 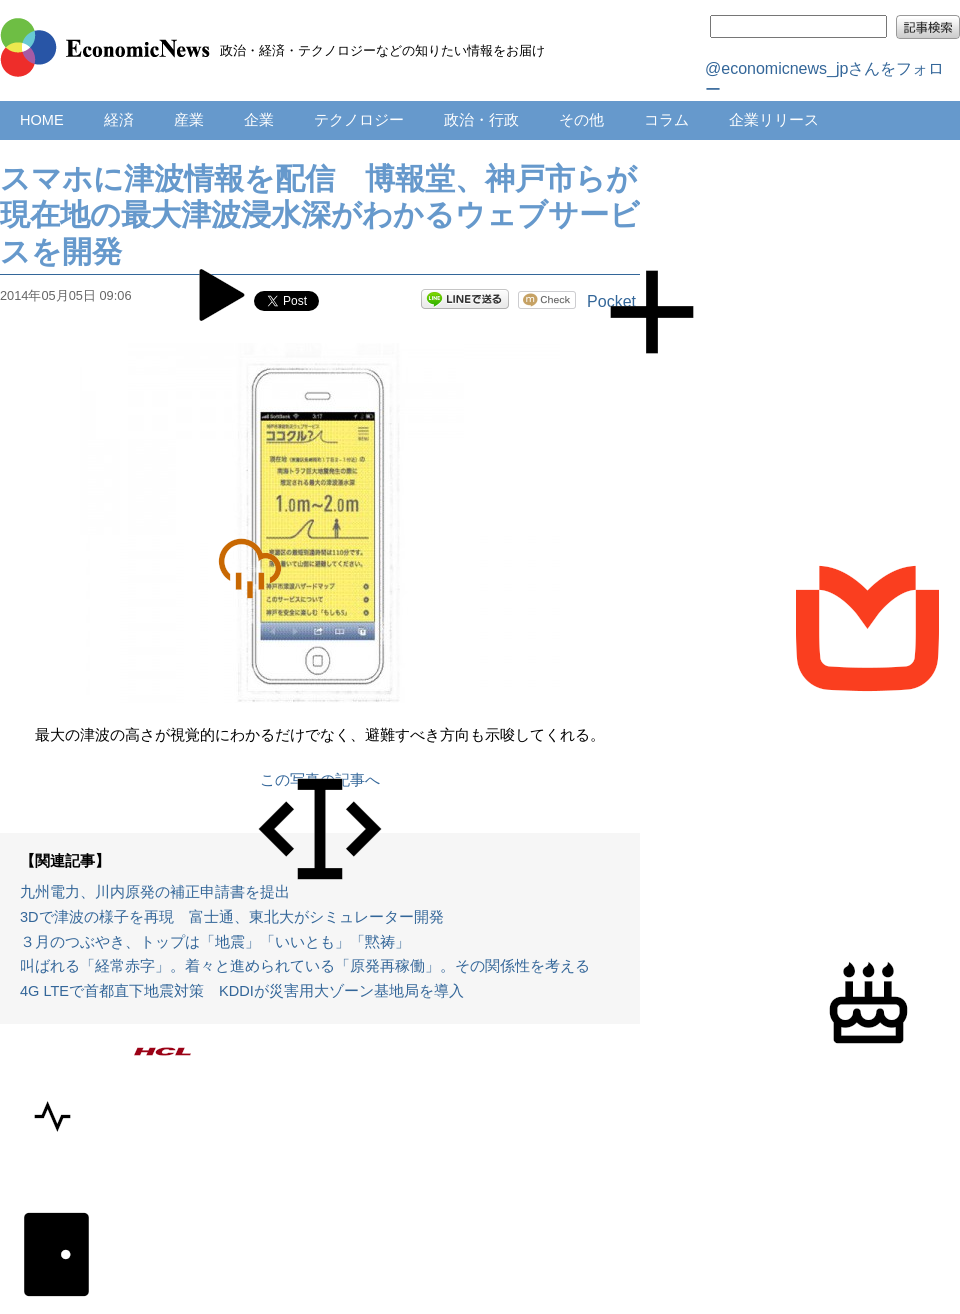 What do you see at coordinates (52, 1116) in the screenshot?
I see `view health or heart rate data` at bounding box center [52, 1116].